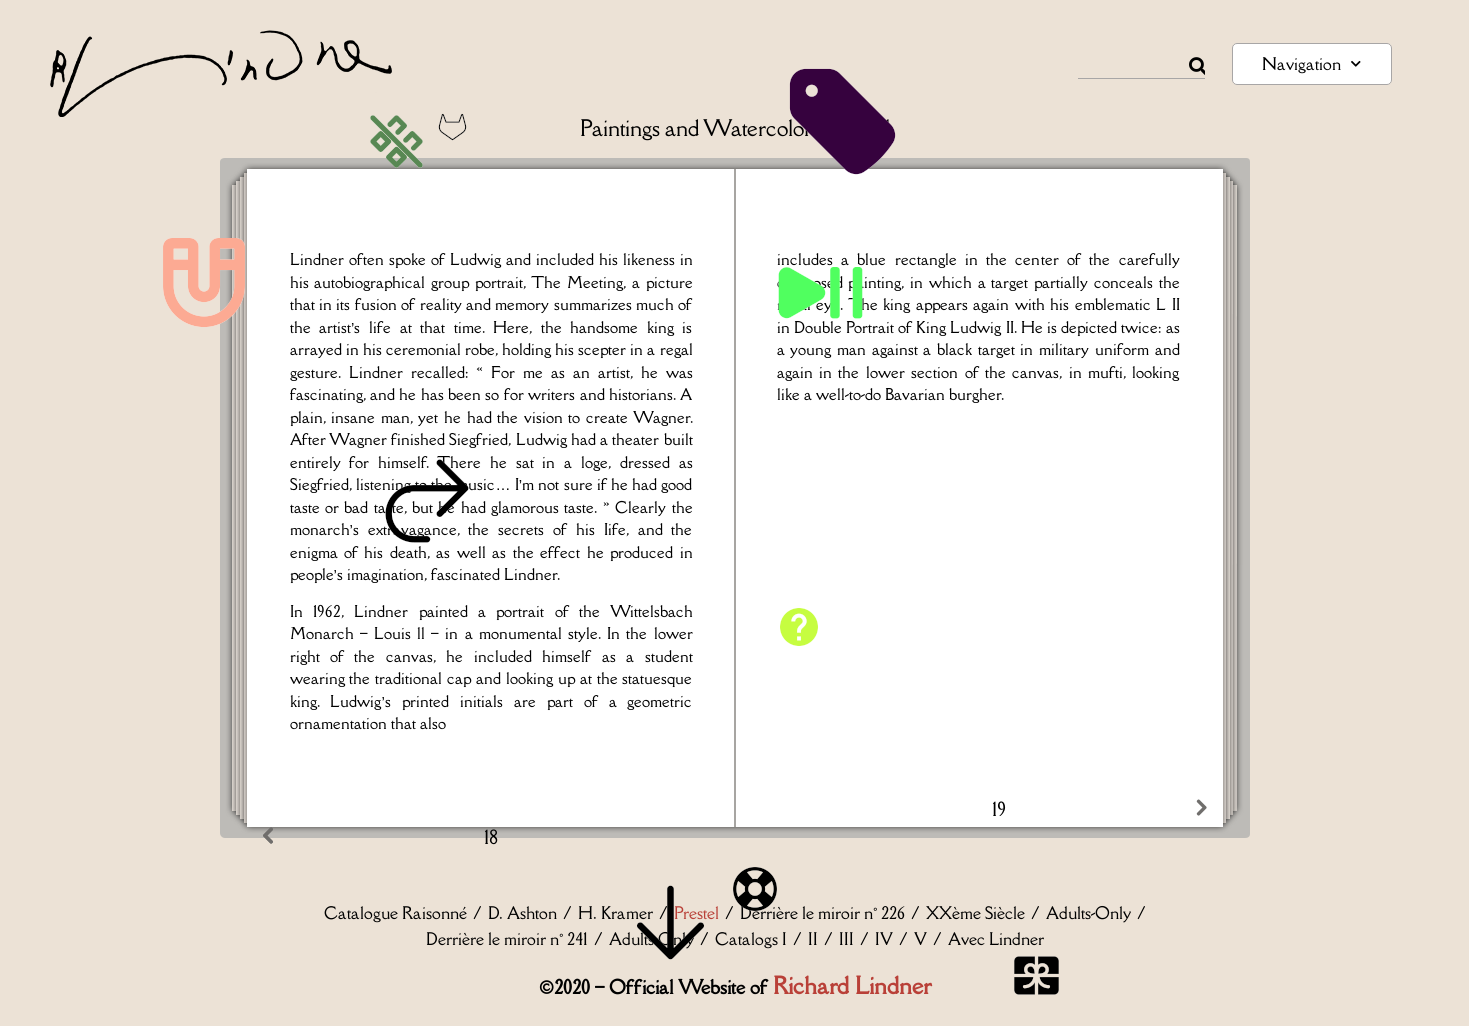 The width and height of the screenshot is (1469, 1026). Describe the element at coordinates (841, 120) in the screenshot. I see `add a tag or label to an item` at that location.